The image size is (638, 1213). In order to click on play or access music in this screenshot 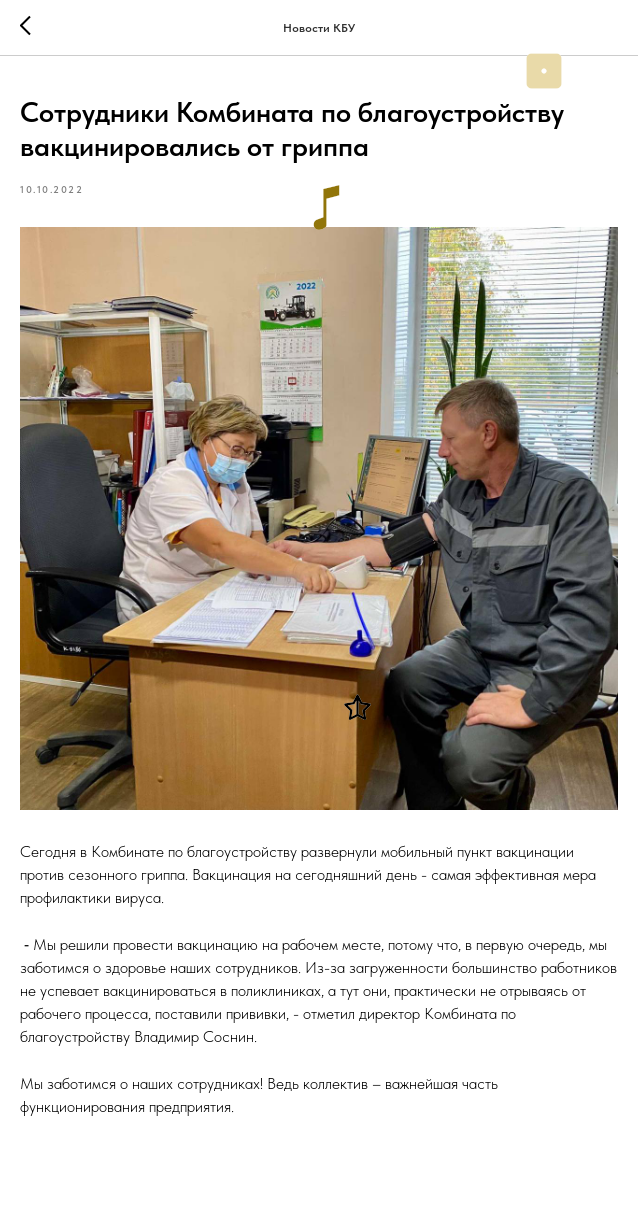, I will do `click(326, 207)`.